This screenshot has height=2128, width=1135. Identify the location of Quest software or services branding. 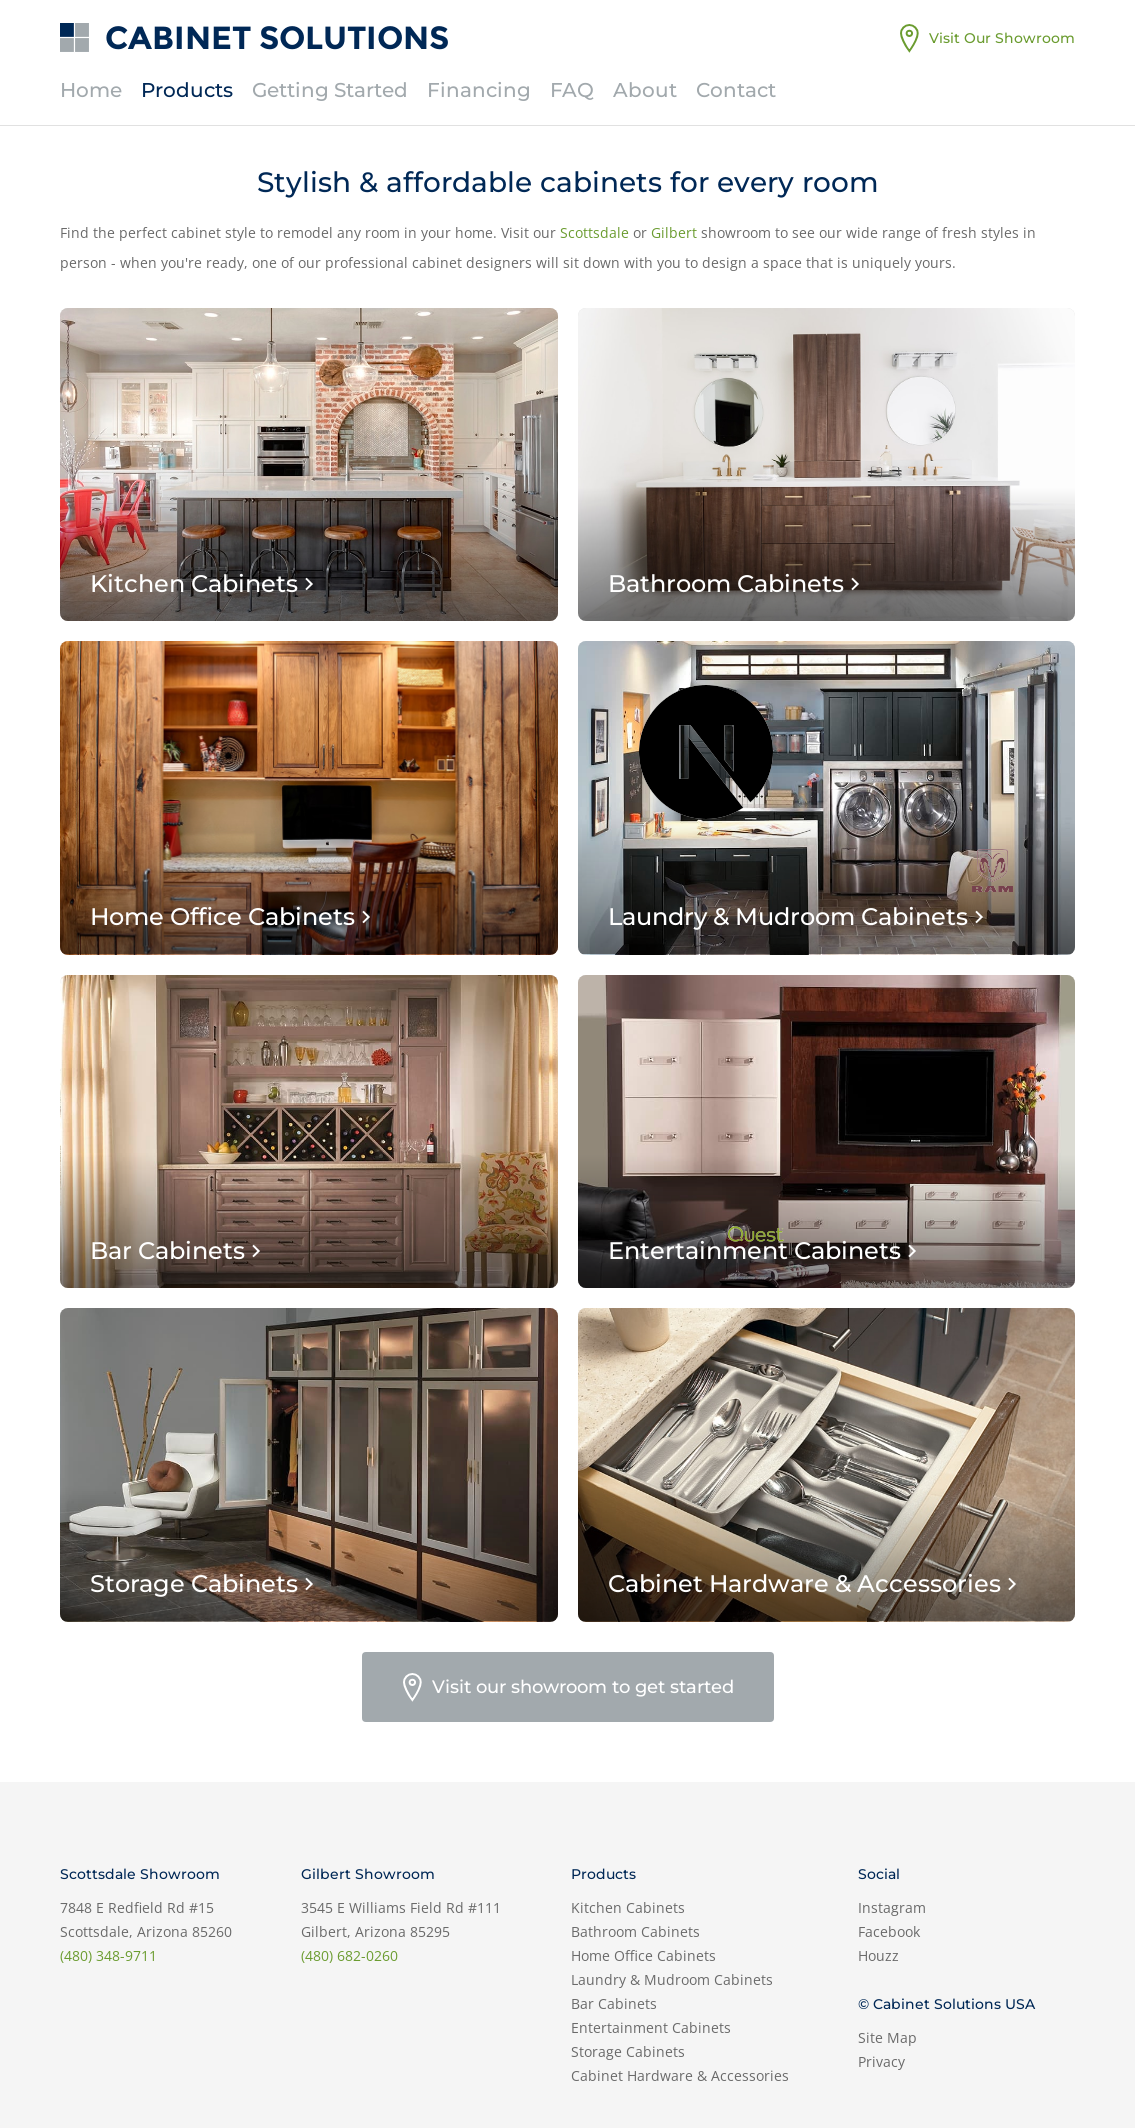
(756, 1234).